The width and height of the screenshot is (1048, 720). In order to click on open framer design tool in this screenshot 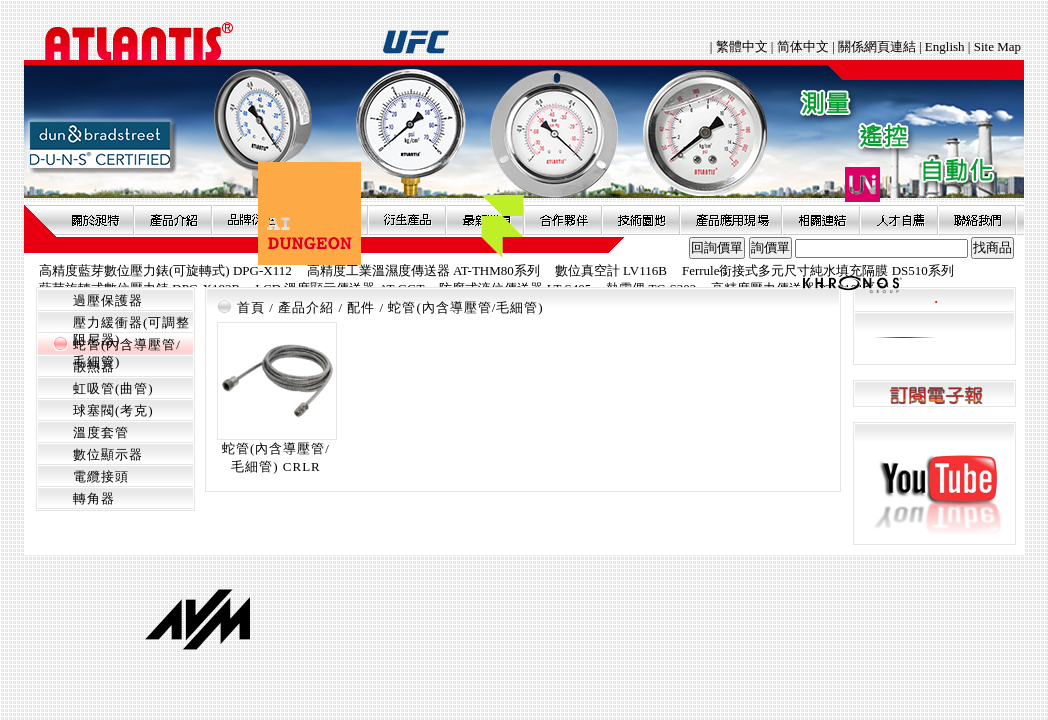, I will do `click(502, 226)`.